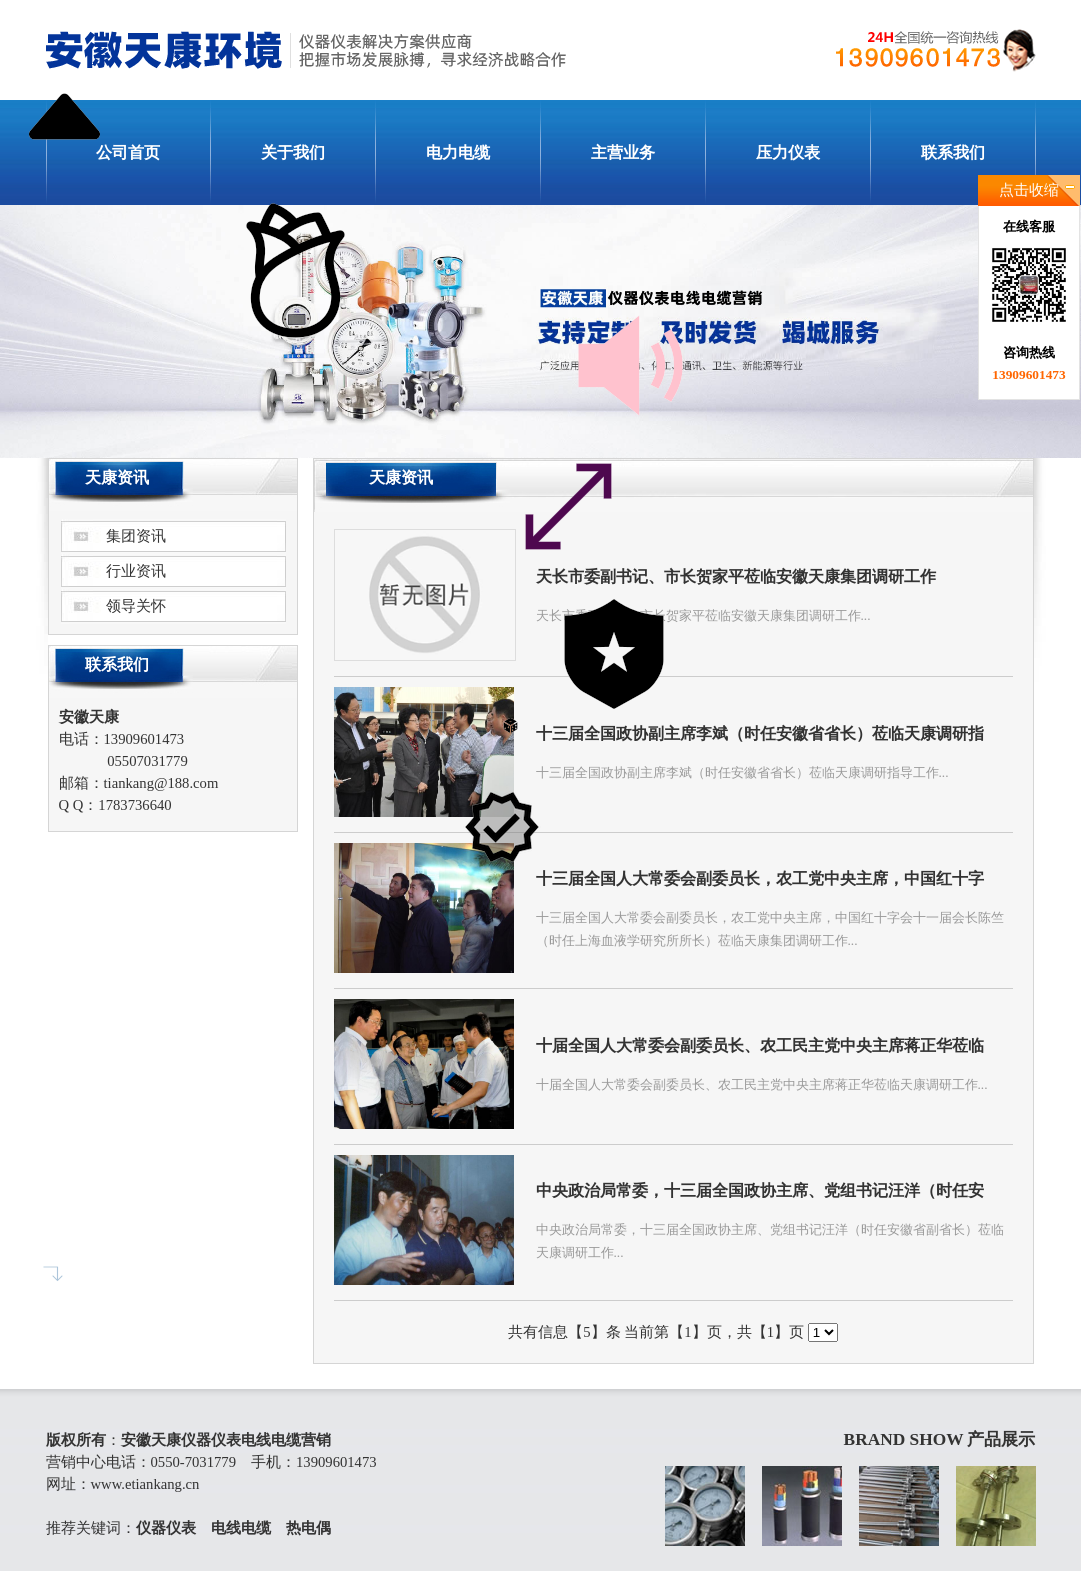  What do you see at coordinates (568, 506) in the screenshot?
I see `resize a window or element` at bounding box center [568, 506].